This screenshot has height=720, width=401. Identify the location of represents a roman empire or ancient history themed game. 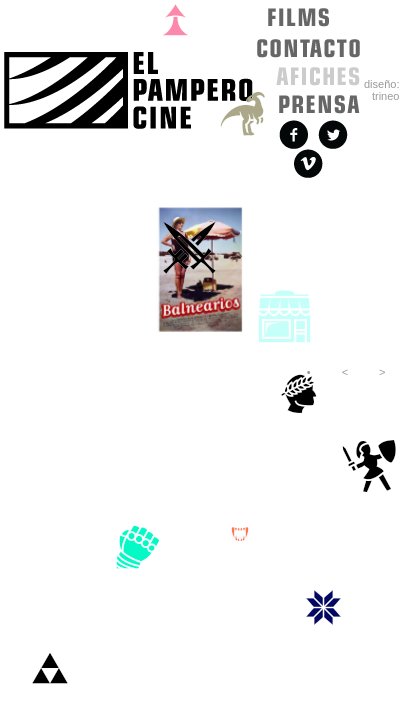
(299, 393).